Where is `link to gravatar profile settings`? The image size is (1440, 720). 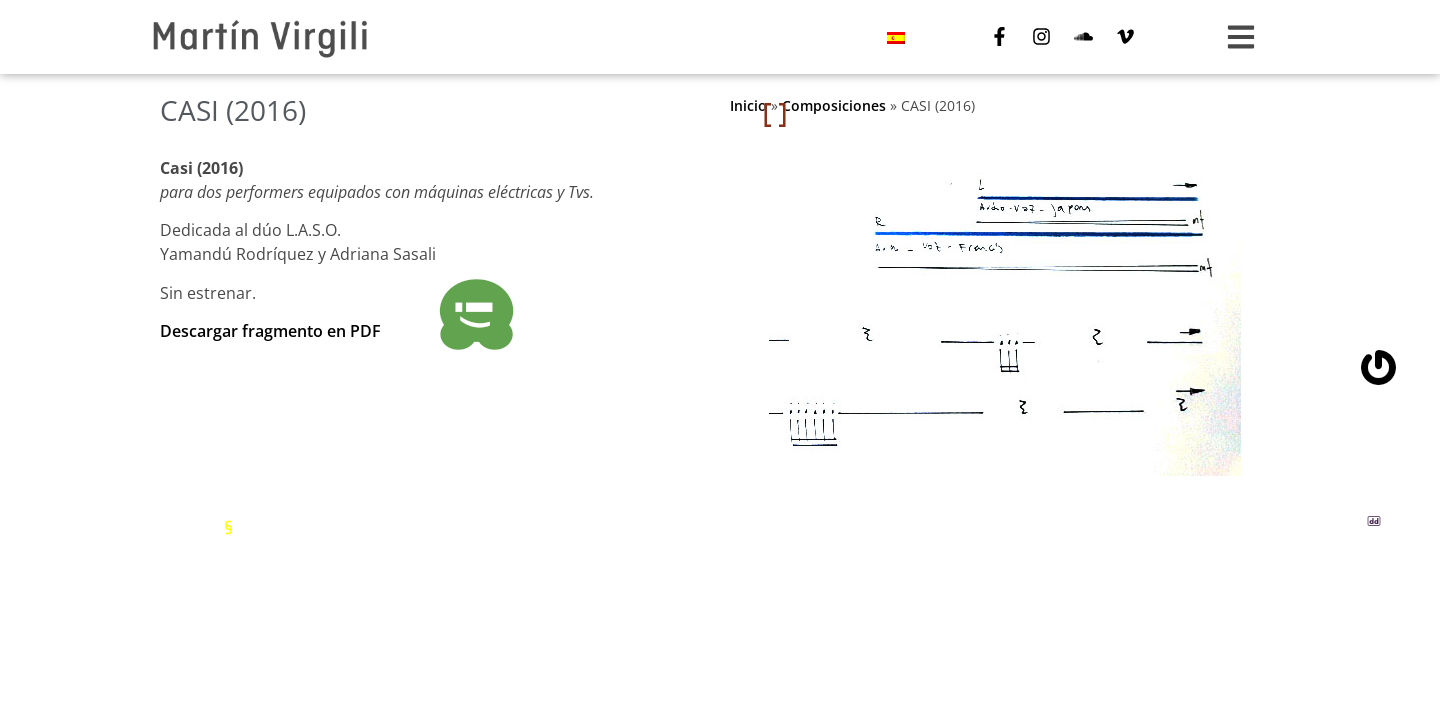 link to gravatar profile settings is located at coordinates (1378, 367).